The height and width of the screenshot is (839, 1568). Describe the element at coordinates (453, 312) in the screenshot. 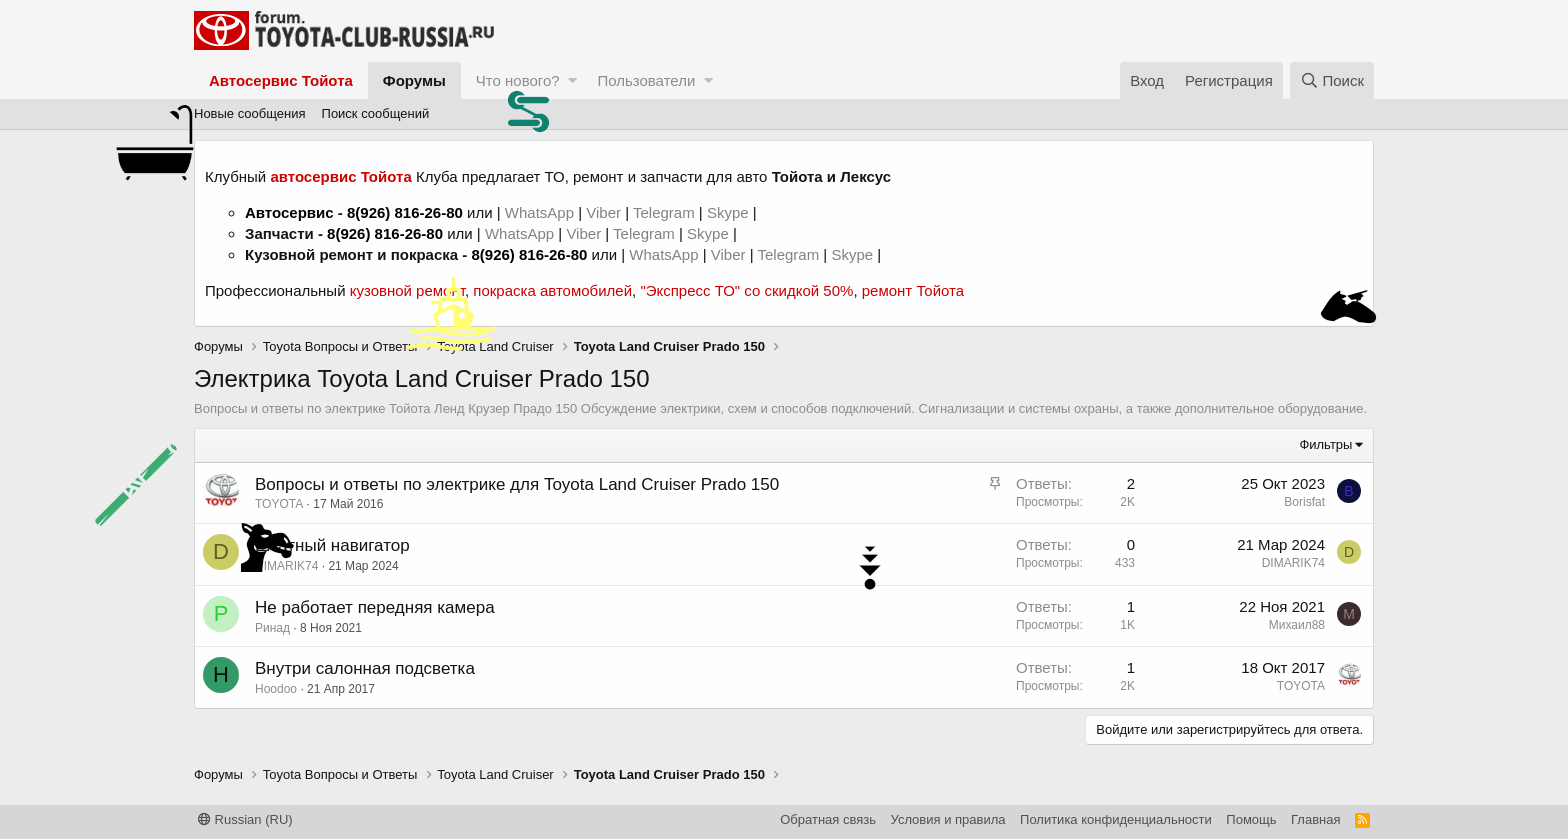

I see `select cruiser ship unit` at that location.